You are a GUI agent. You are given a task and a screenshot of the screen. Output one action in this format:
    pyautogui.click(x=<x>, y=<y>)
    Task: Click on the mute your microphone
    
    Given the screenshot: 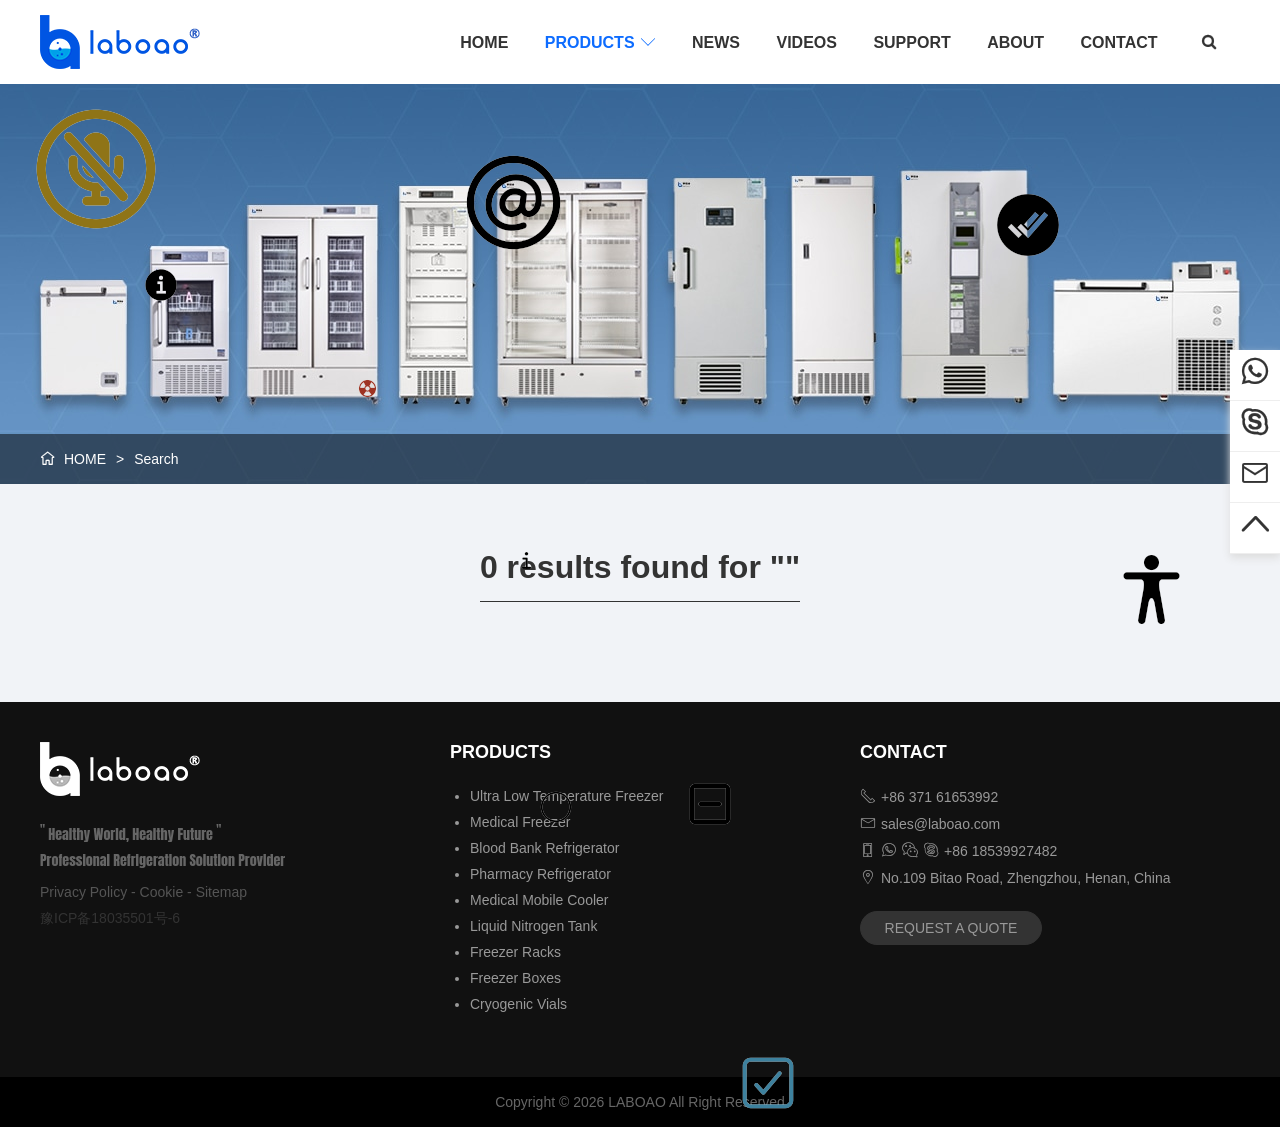 What is the action you would take?
    pyautogui.click(x=96, y=169)
    